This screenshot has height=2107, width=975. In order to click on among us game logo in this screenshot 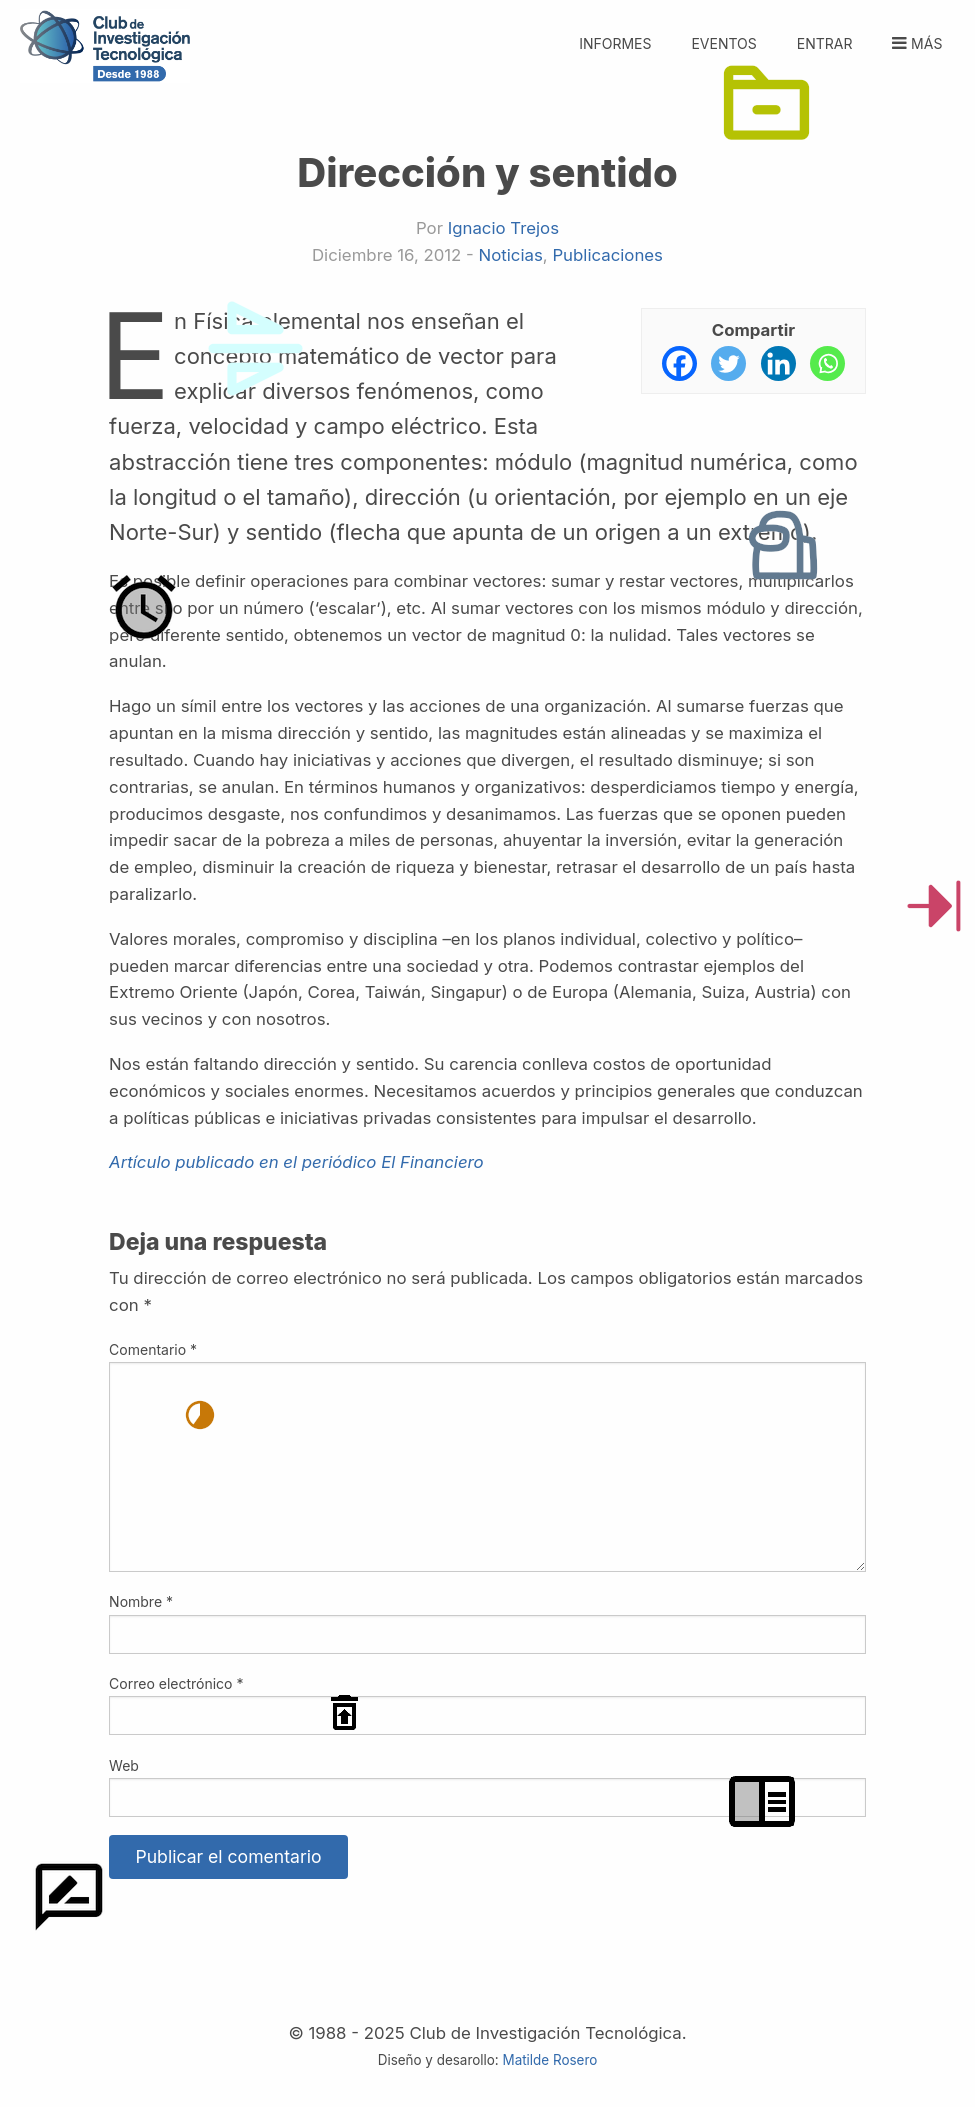, I will do `click(783, 545)`.